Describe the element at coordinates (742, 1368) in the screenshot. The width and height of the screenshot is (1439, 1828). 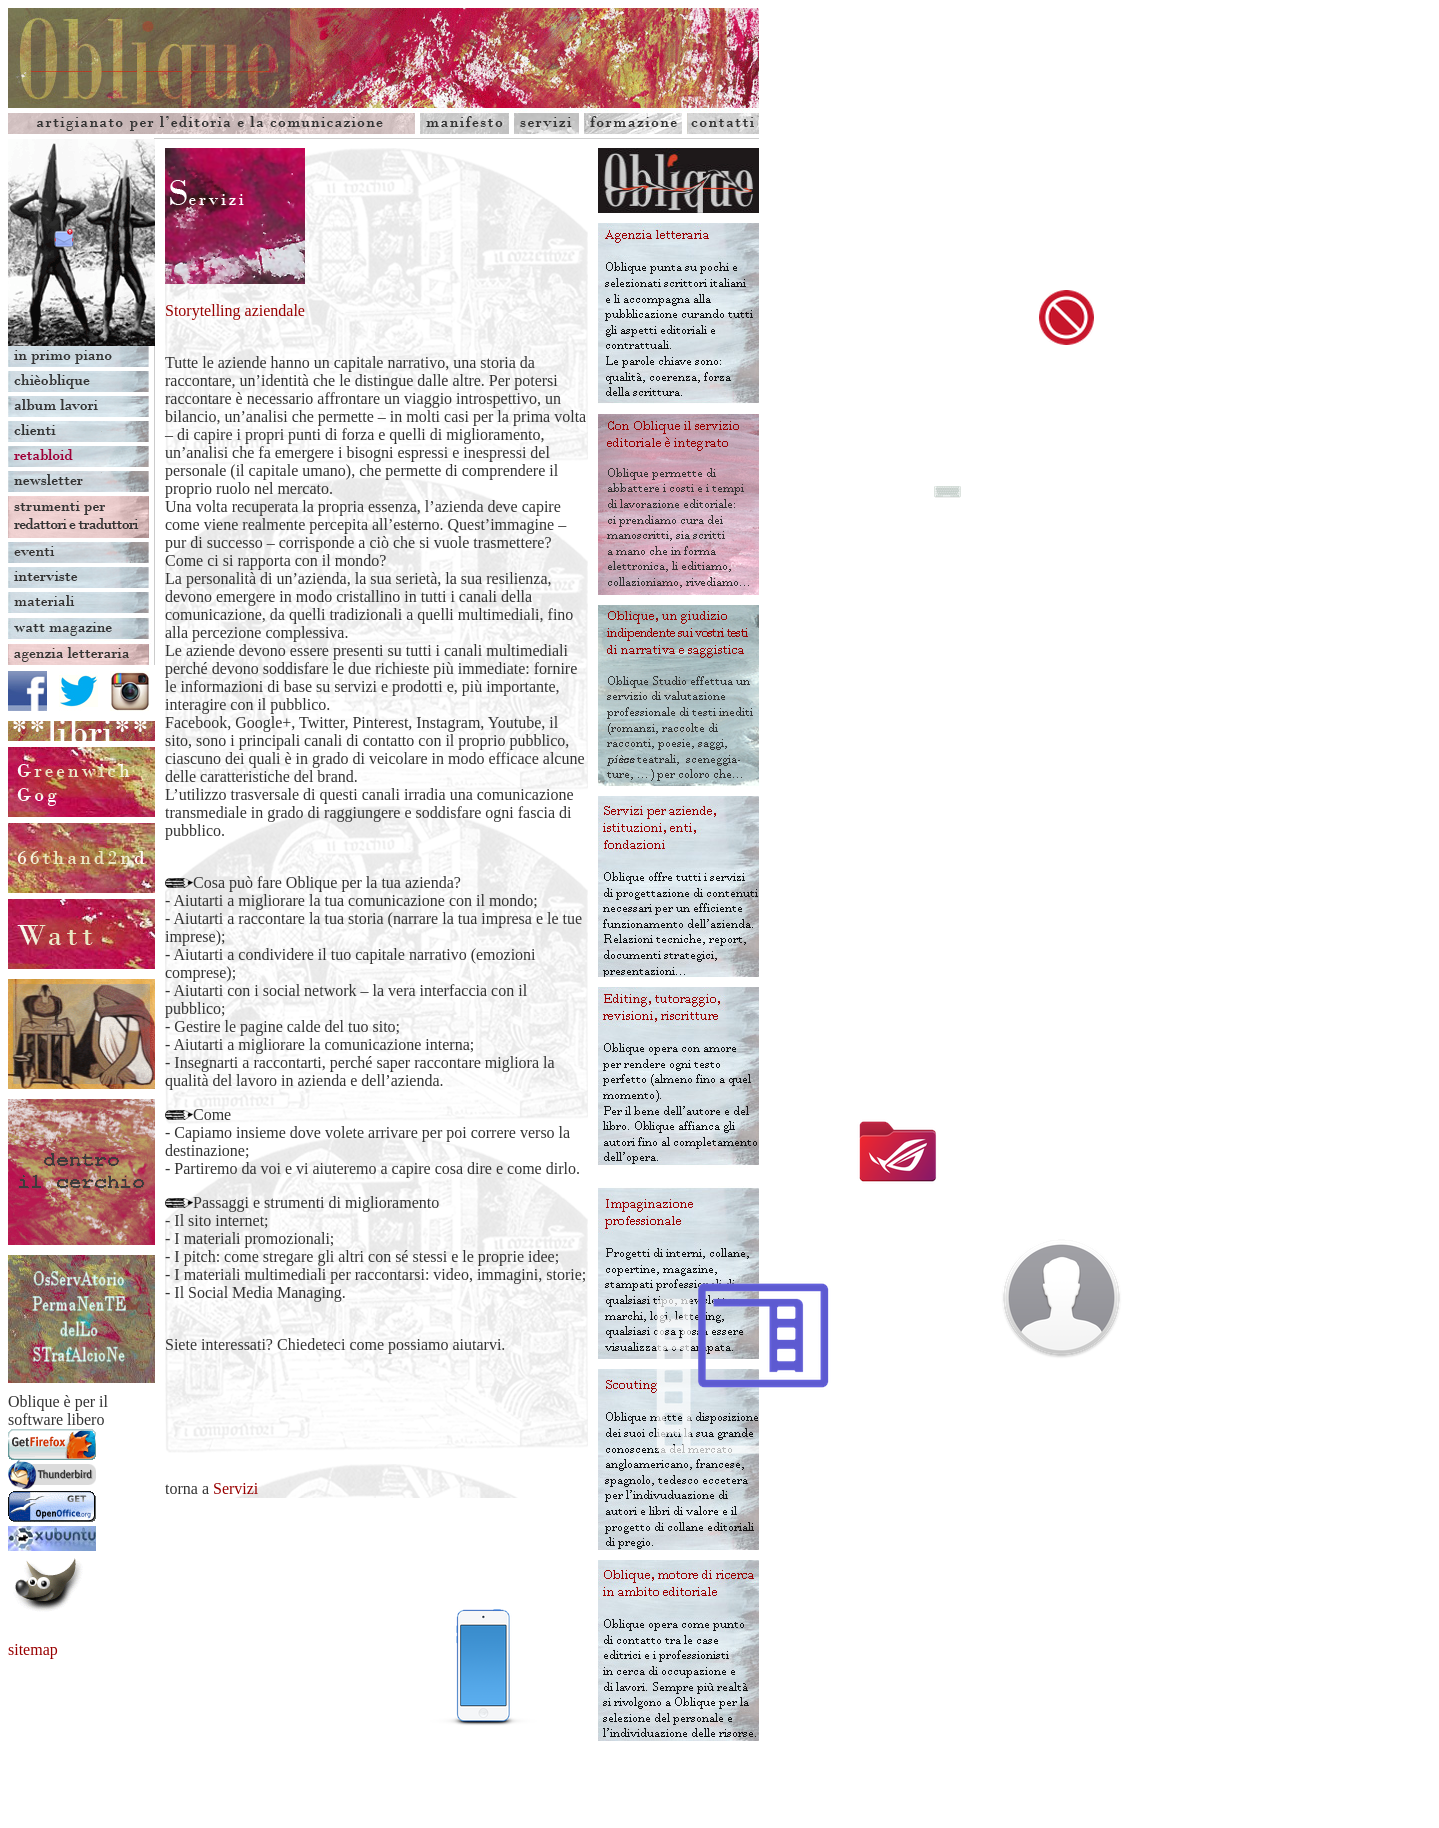
I see `filter media library content` at that location.